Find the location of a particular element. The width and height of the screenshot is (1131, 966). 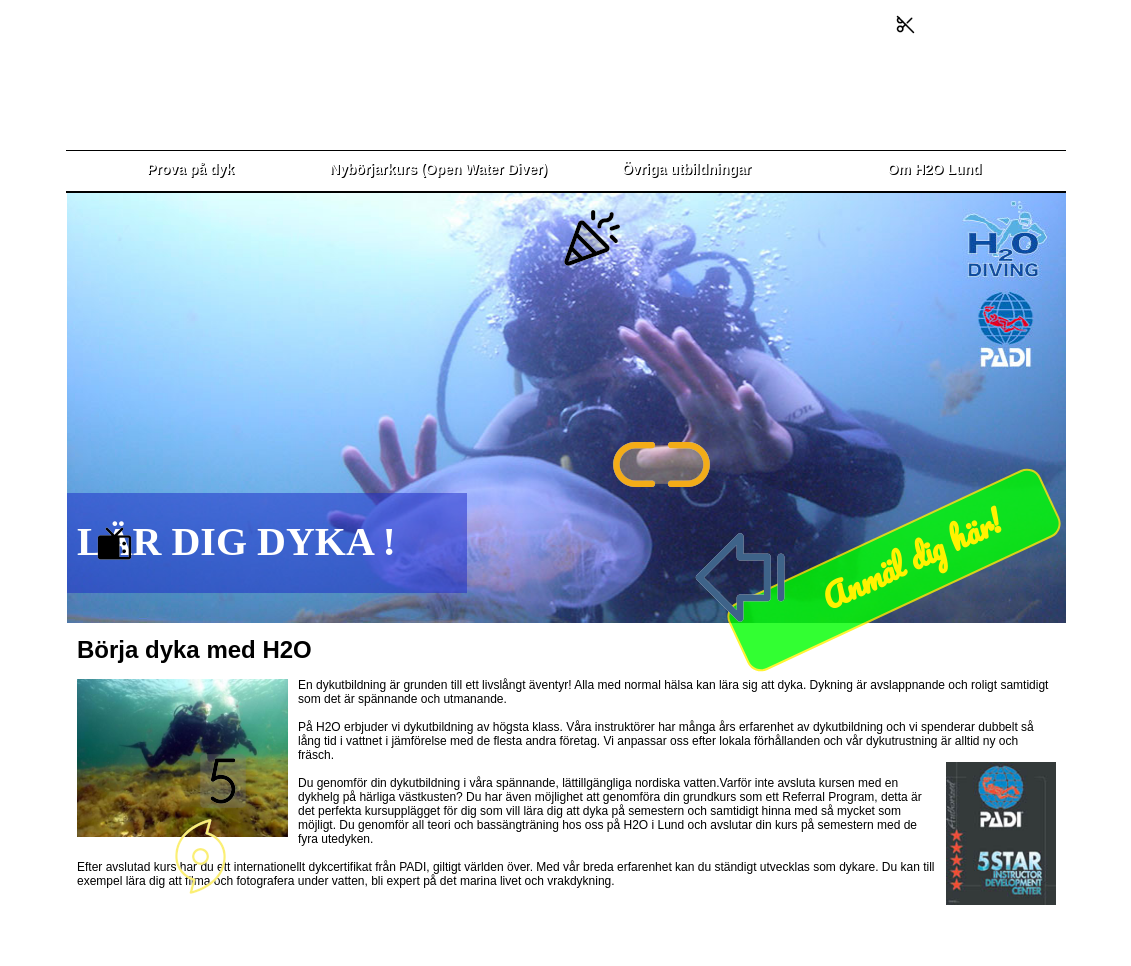

access TV or video streaming content is located at coordinates (114, 545).